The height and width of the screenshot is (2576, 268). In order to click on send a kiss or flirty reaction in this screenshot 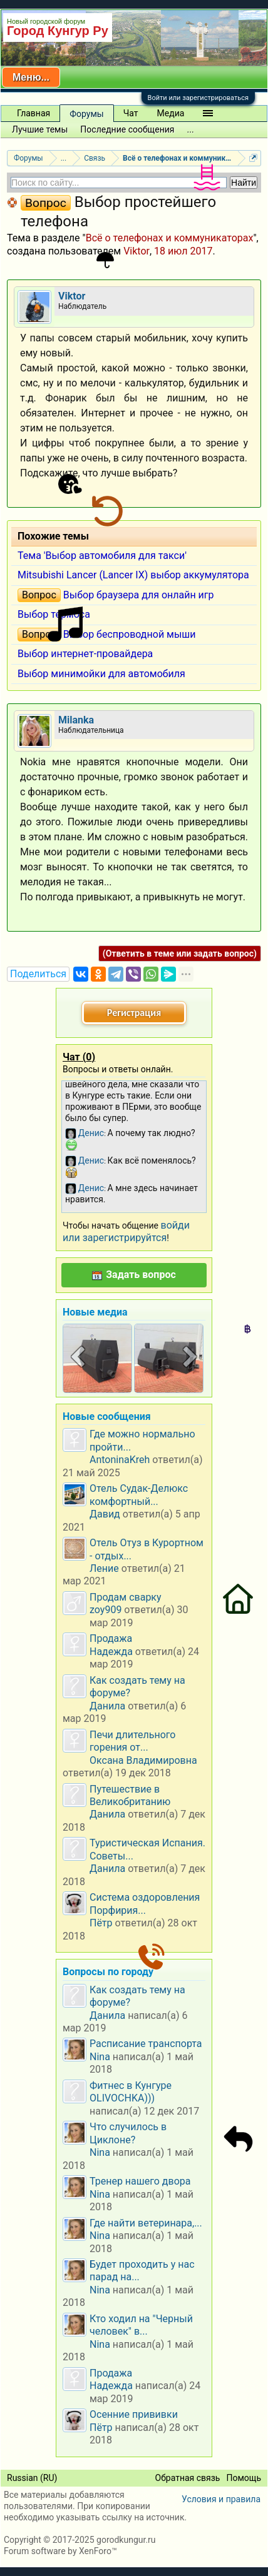, I will do `click(70, 484)`.